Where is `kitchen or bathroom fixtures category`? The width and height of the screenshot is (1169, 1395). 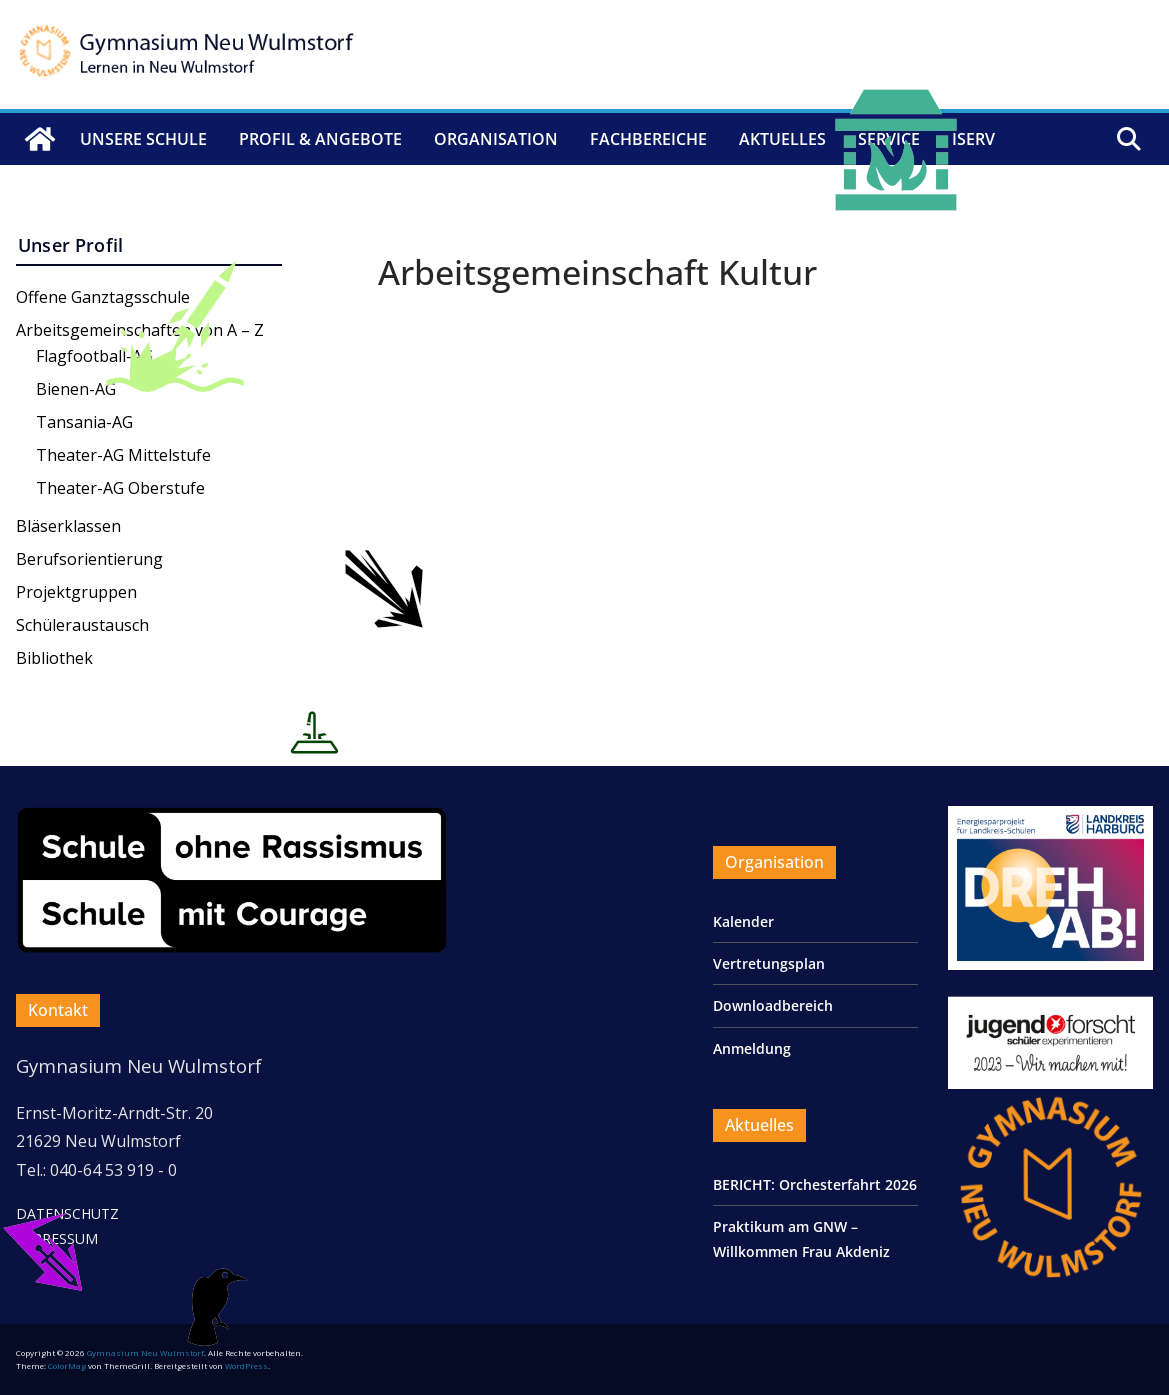 kitchen or bathroom fixtures category is located at coordinates (314, 732).